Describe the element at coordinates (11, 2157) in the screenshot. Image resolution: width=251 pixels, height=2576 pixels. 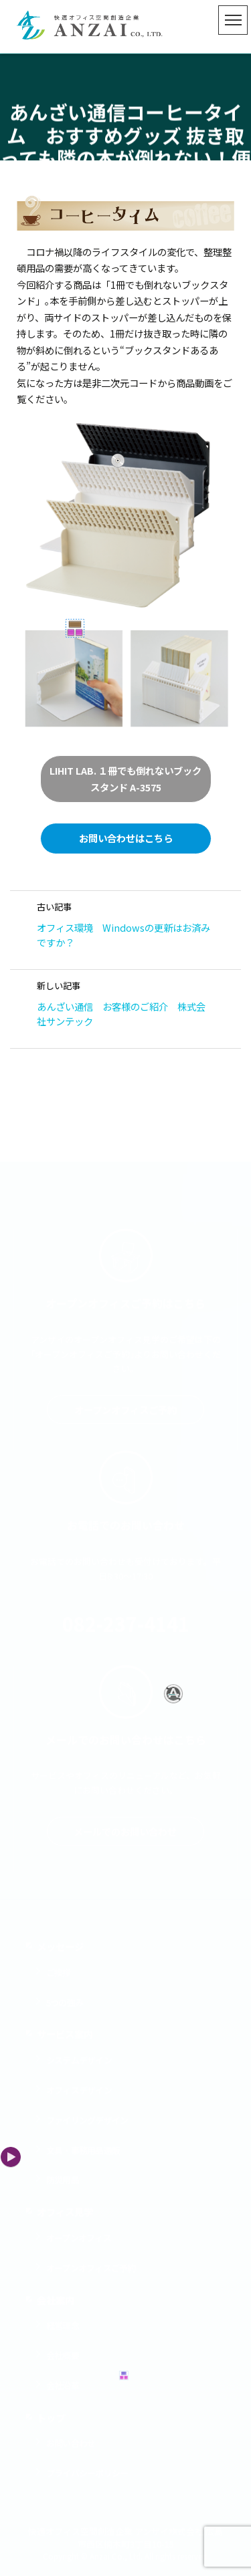
I see `indicates video content or media files` at that location.